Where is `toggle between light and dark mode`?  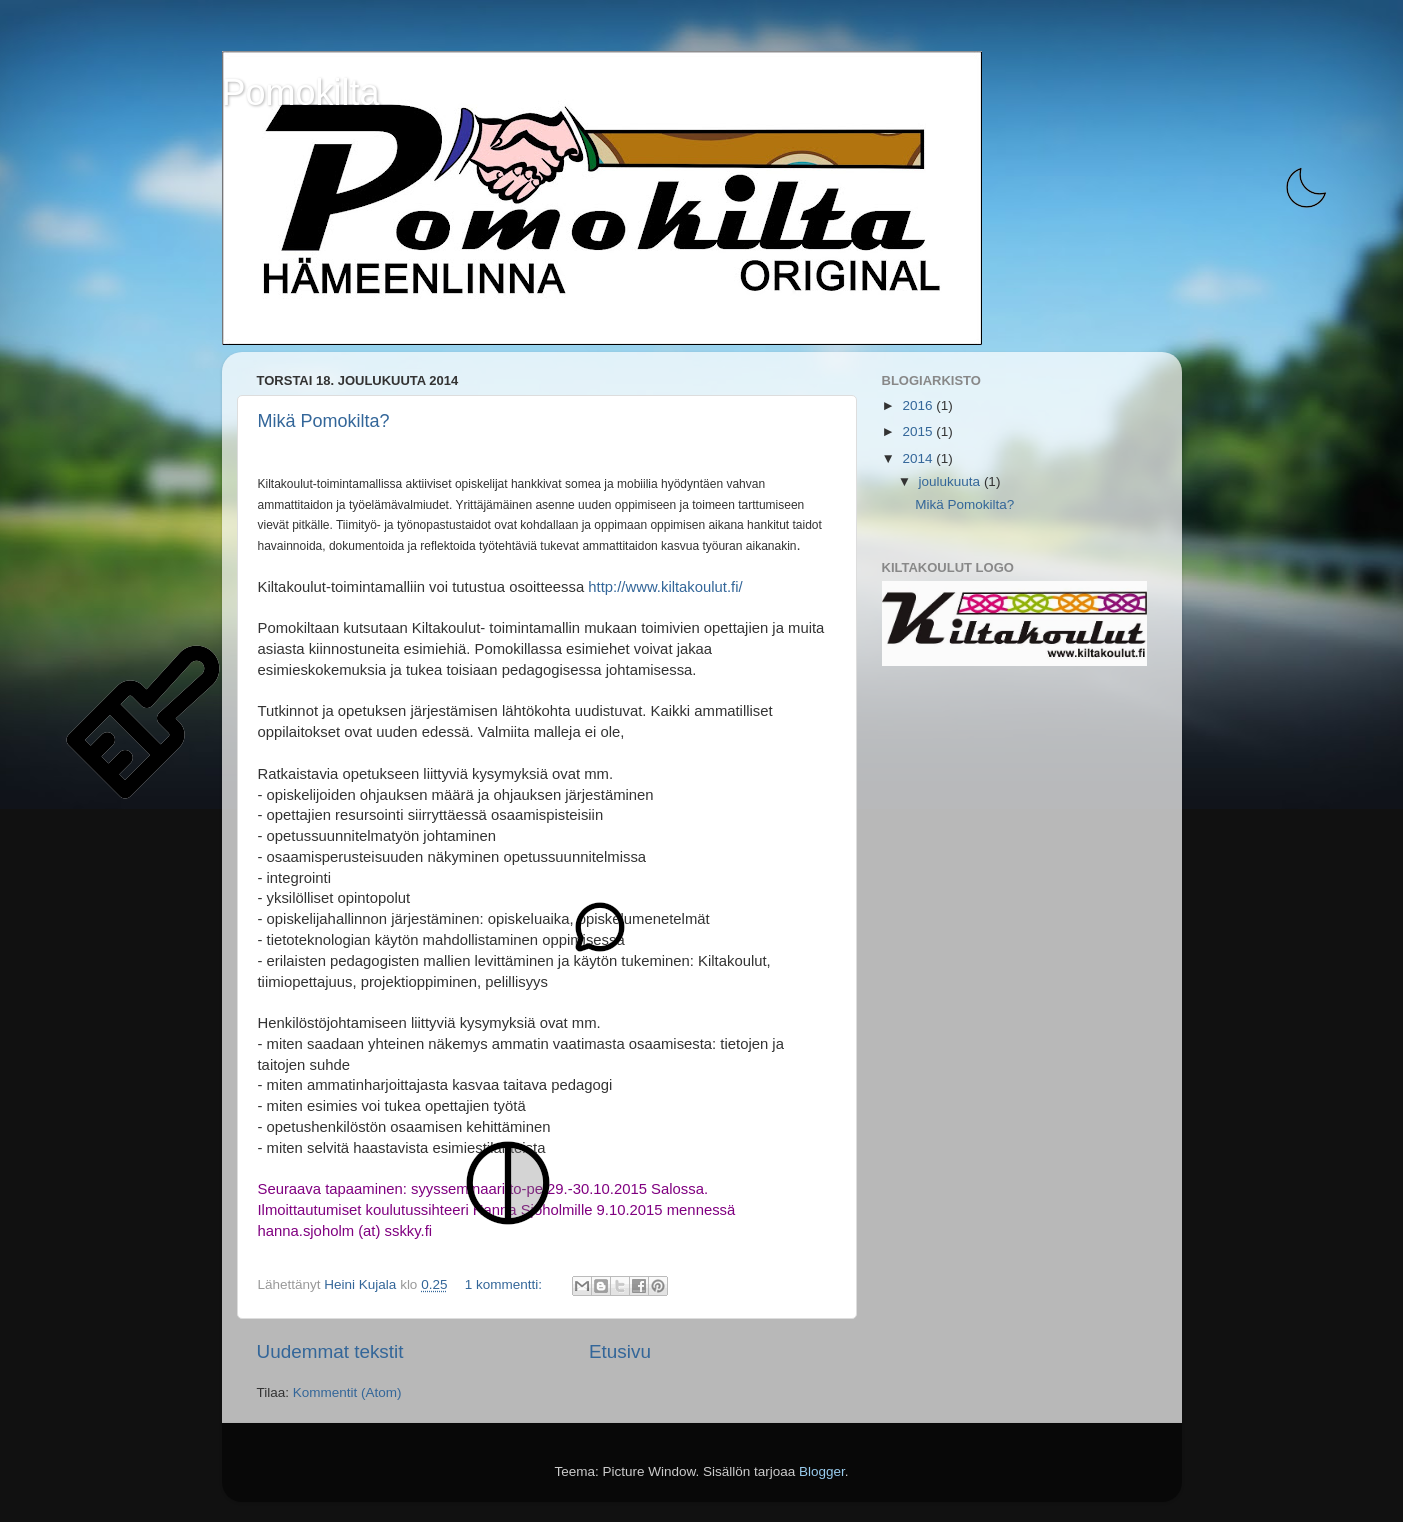
toggle between light and dark mode is located at coordinates (508, 1183).